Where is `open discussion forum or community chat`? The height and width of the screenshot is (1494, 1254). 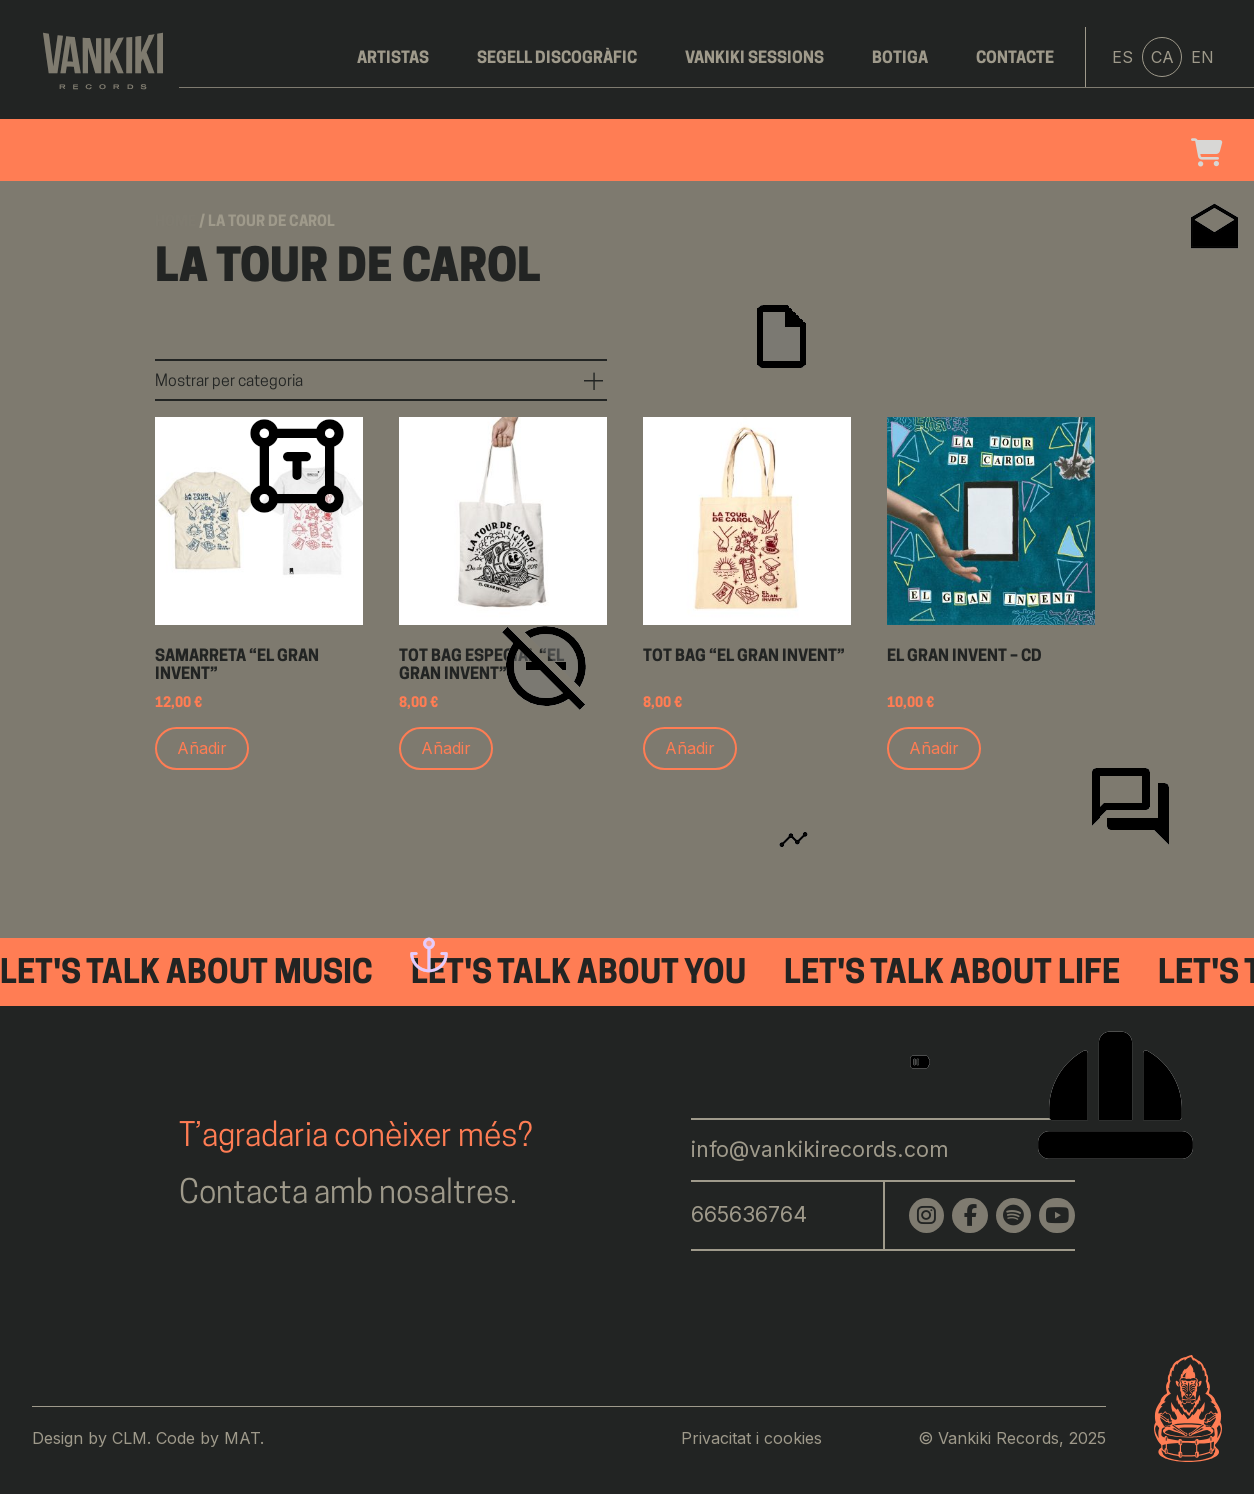
open discussion forum or community chat is located at coordinates (1130, 806).